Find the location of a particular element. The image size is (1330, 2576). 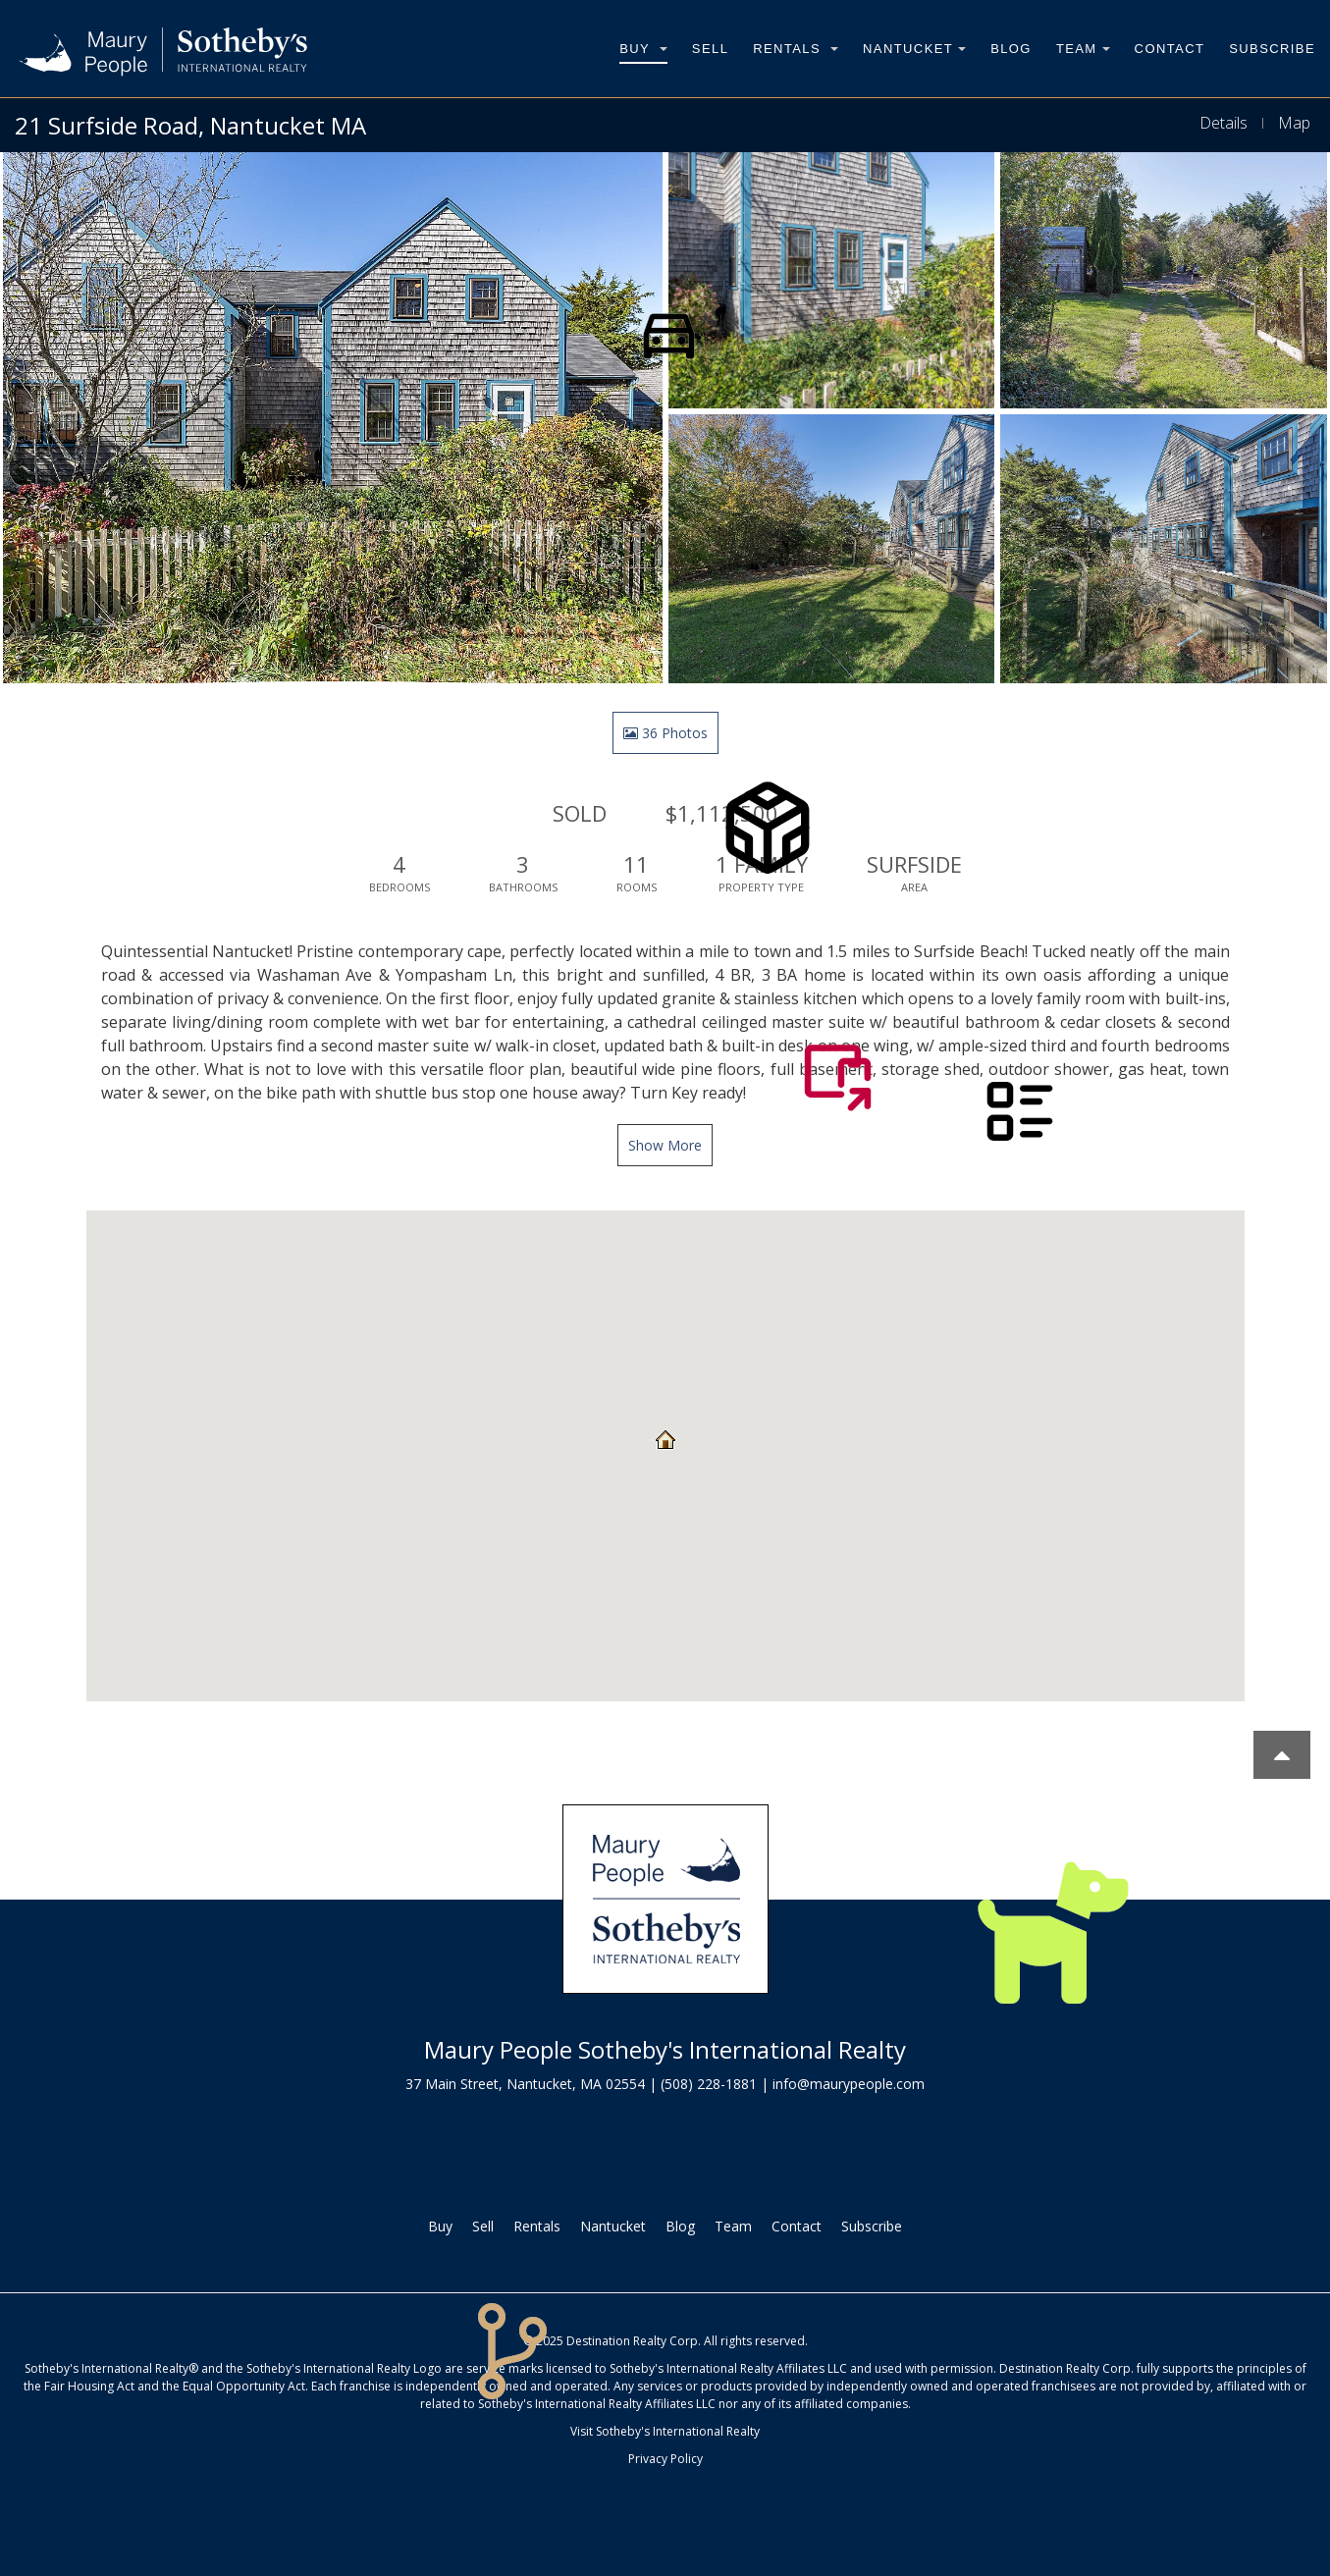

view detailed list items is located at coordinates (1020, 1111).